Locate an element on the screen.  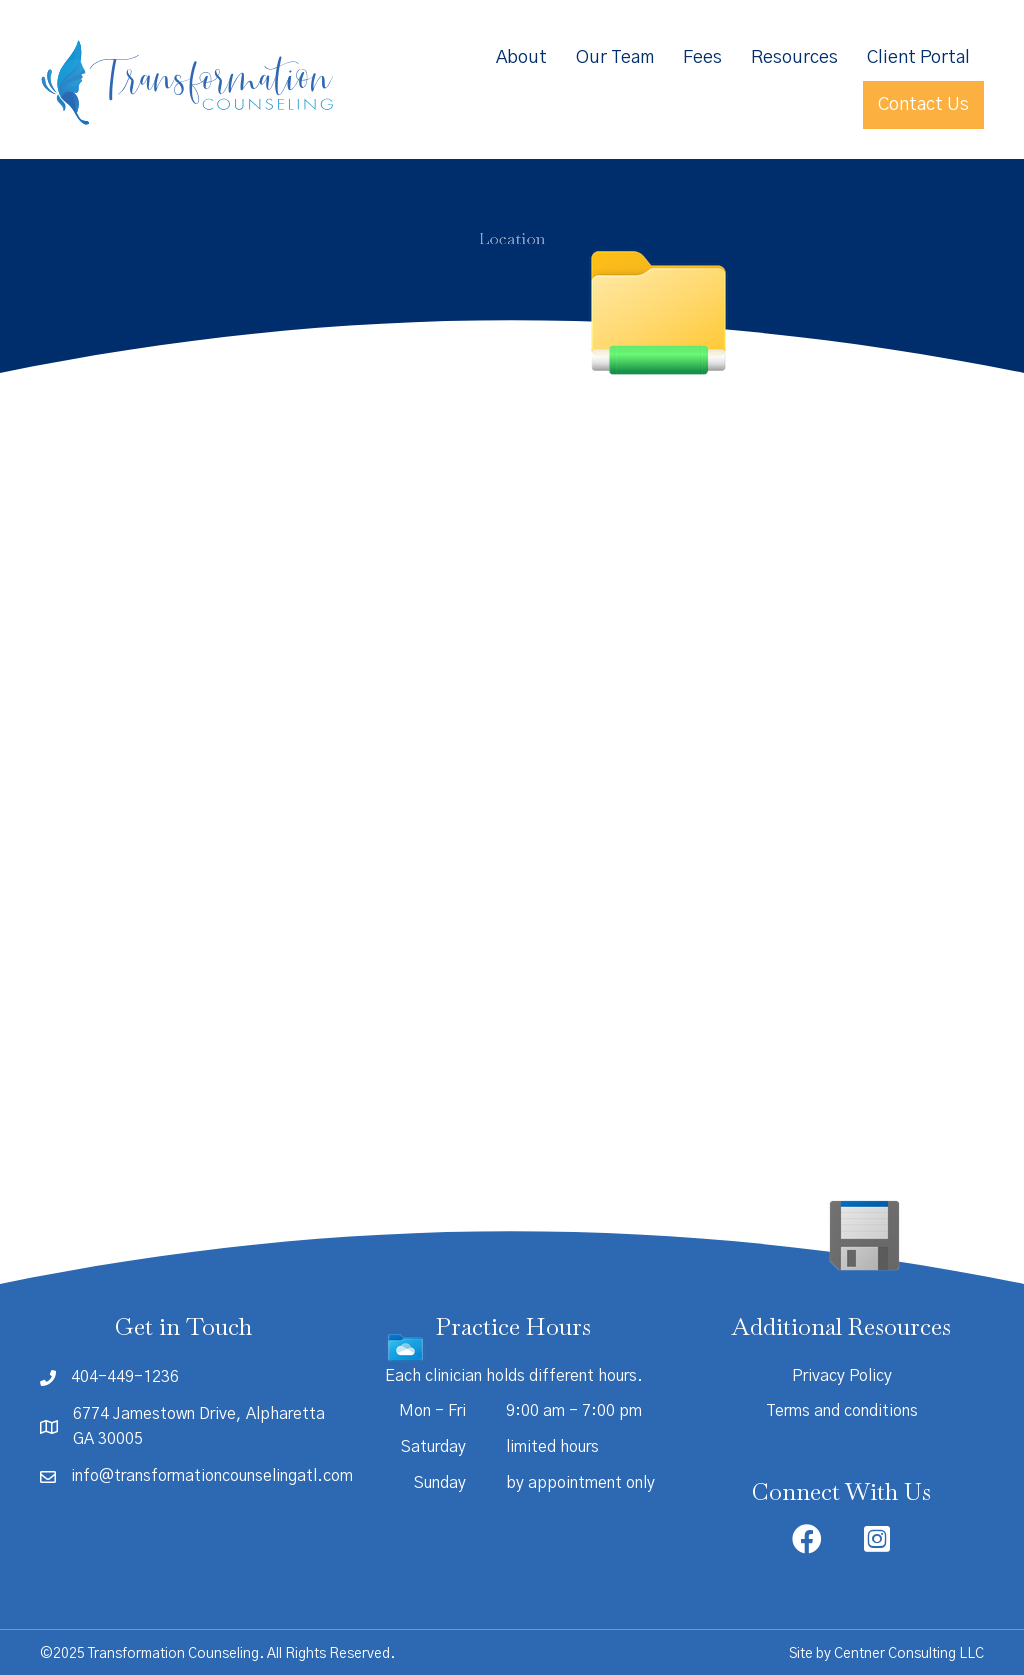
open OneDrive cloud storage folder is located at coordinates (405, 1348).